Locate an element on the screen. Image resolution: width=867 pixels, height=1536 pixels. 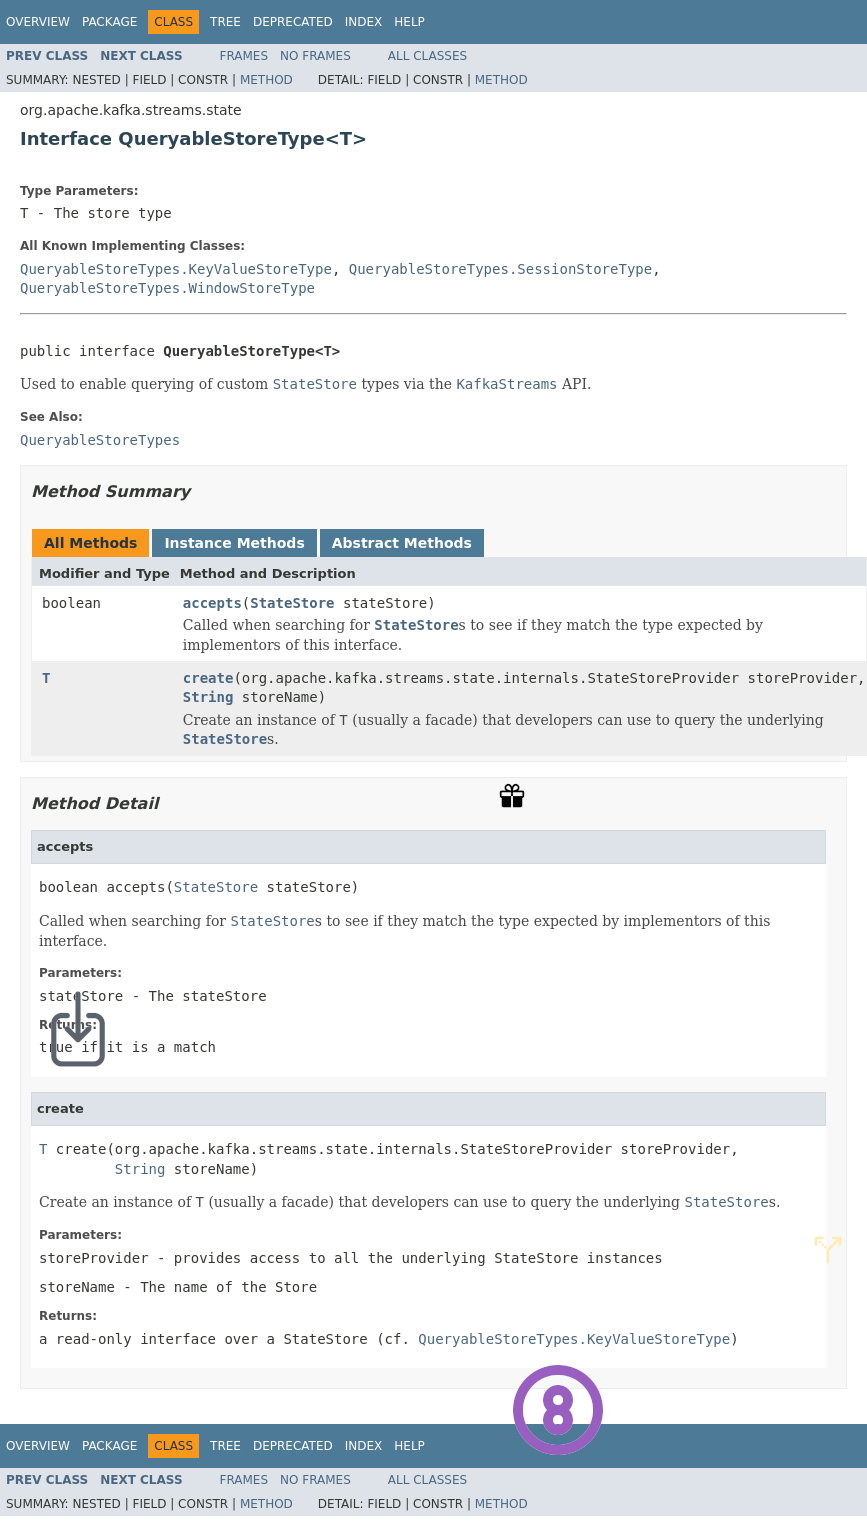
take alternate route to the right is located at coordinates (828, 1250).